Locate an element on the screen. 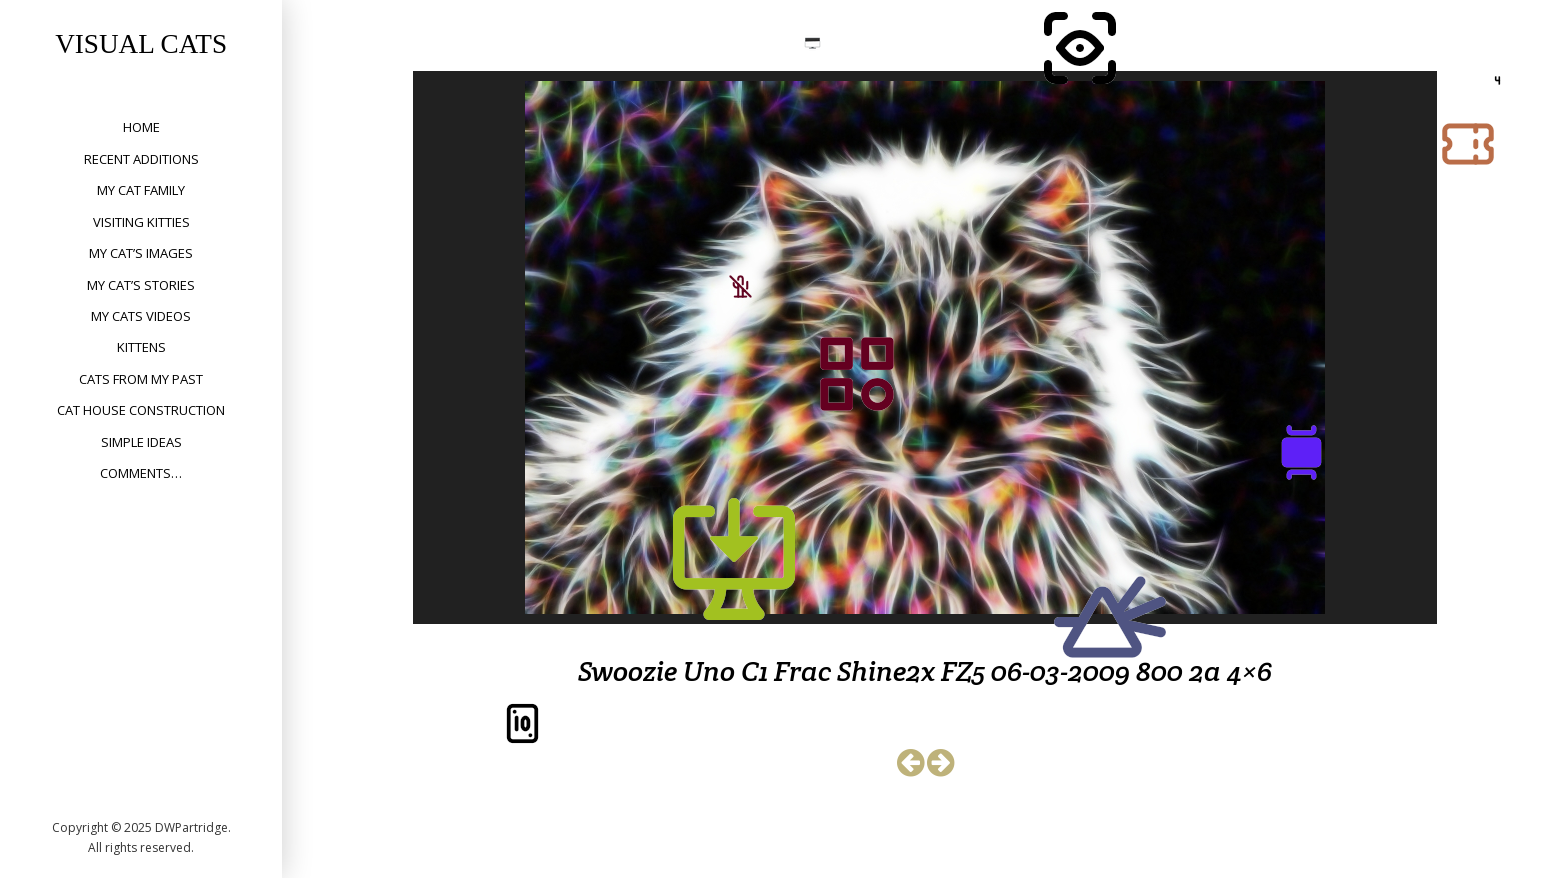 The image size is (1568, 878). browse categories or sections is located at coordinates (857, 374).